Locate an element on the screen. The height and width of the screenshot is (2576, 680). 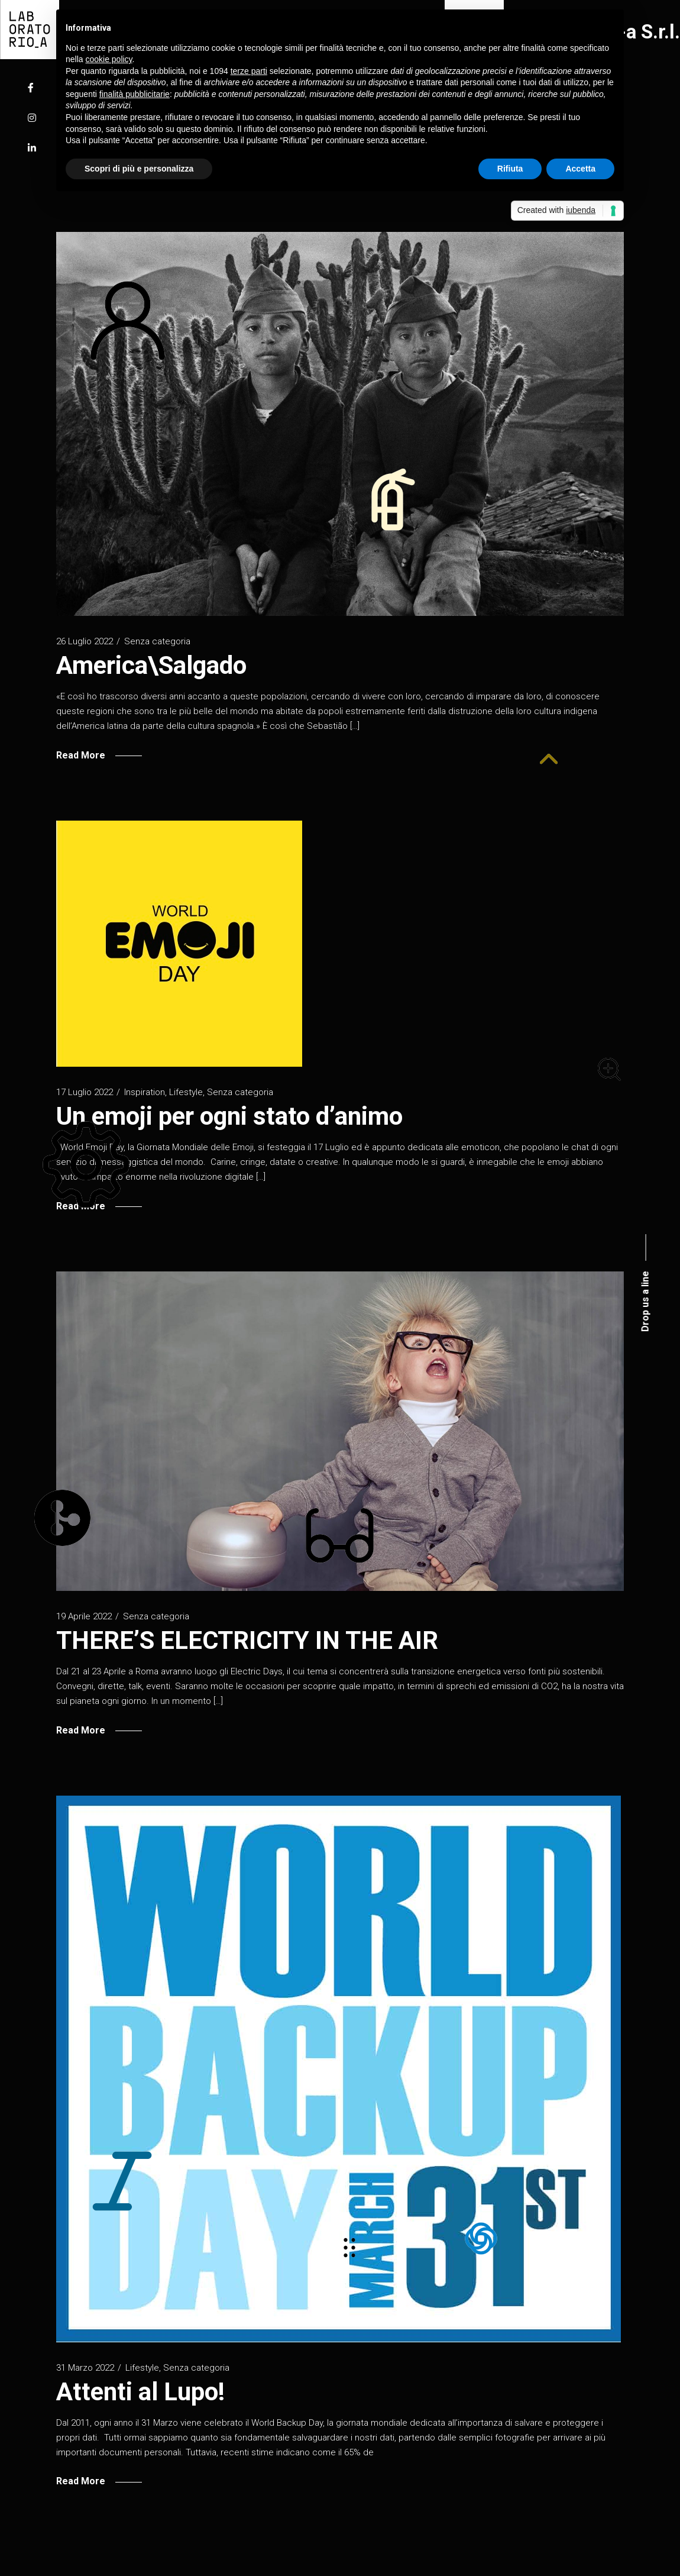
collapse an expanded section is located at coordinates (549, 759).